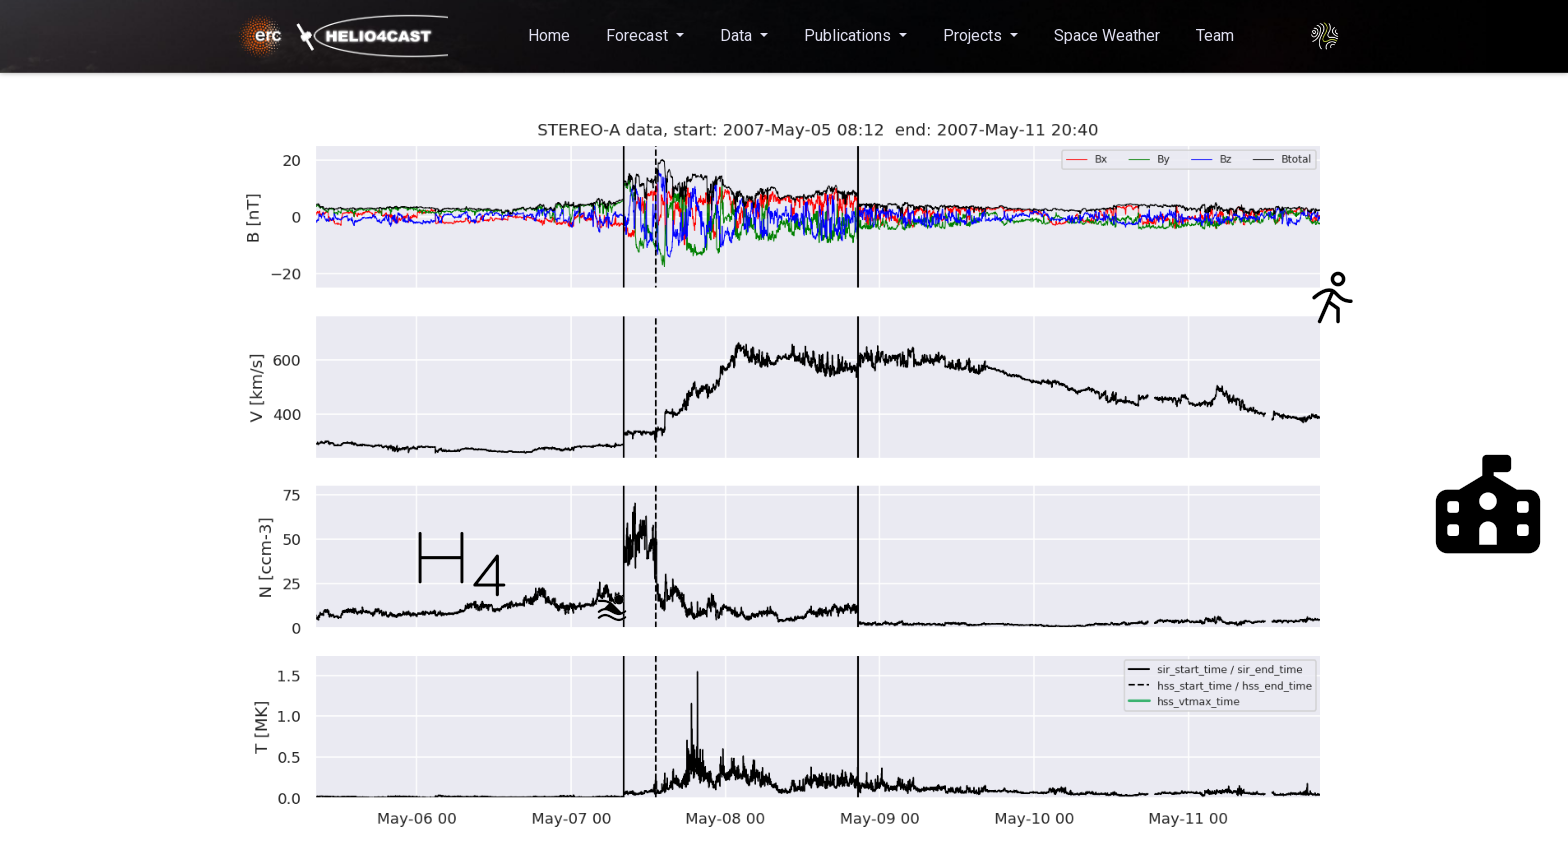 The image size is (1568, 845). I want to click on indicates walking directions or pedestrian mode, so click(1332, 297).